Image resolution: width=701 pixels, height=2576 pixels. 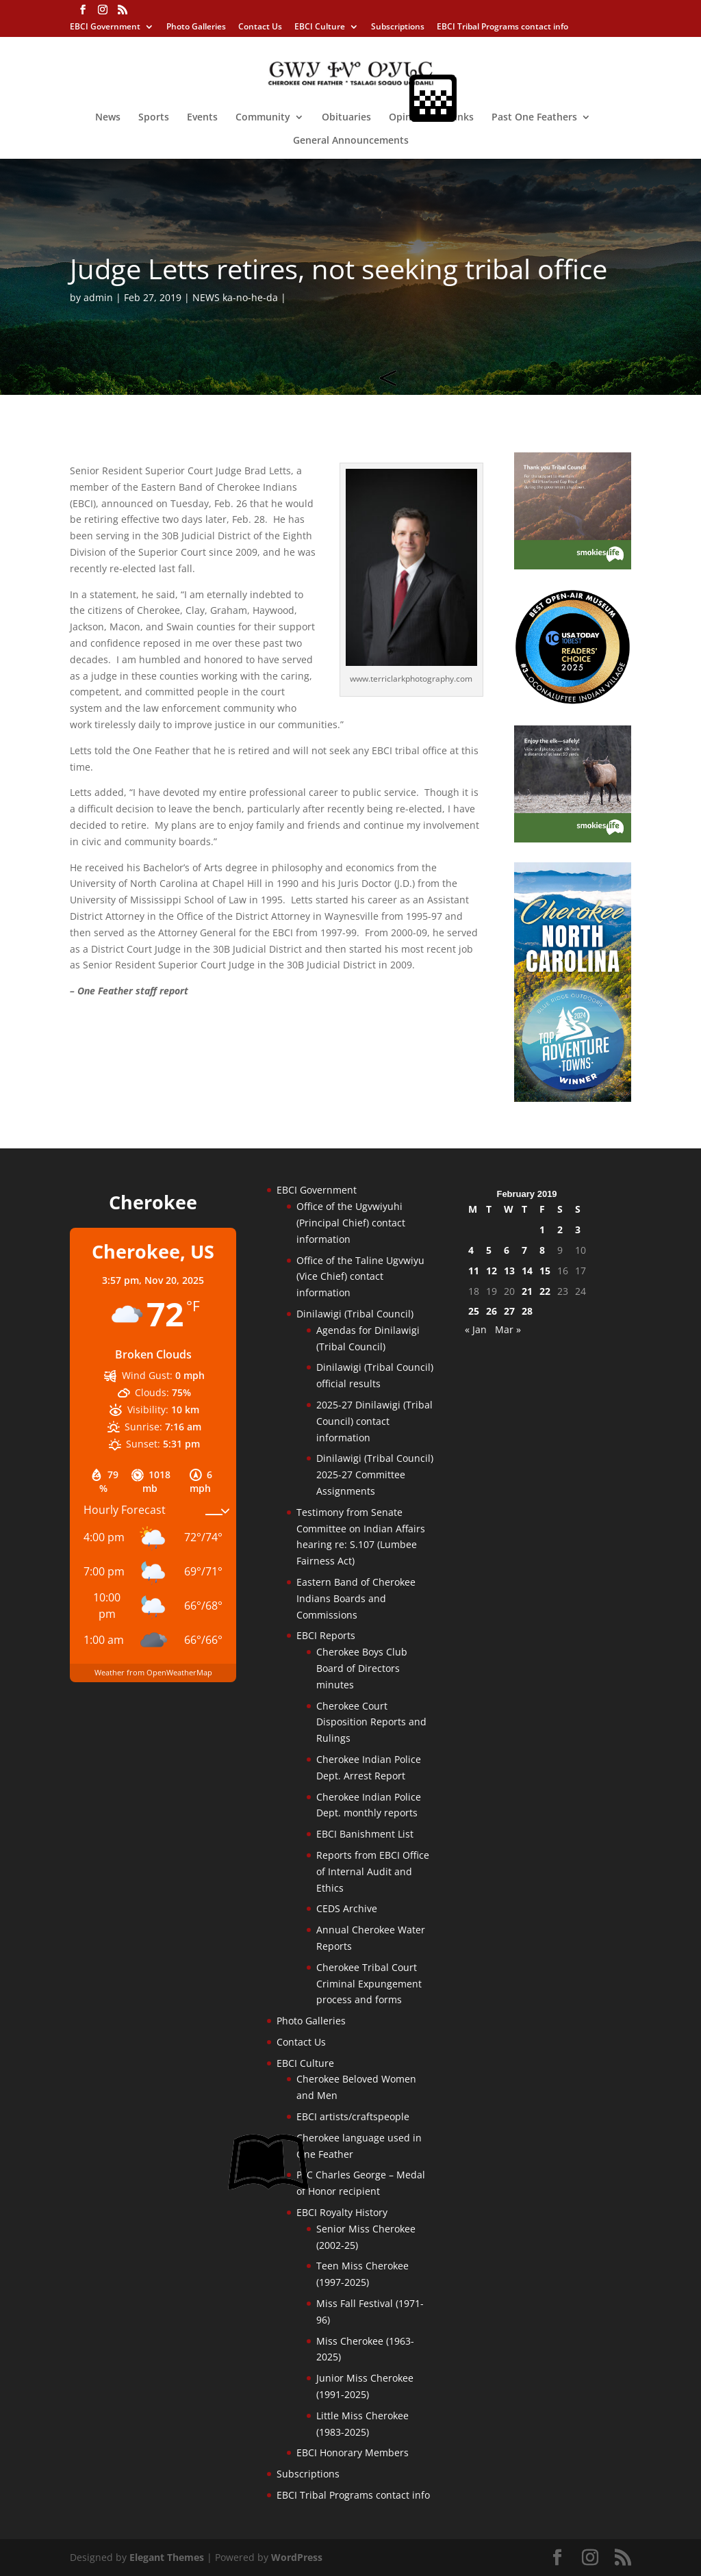 What do you see at coordinates (433, 98) in the screenshot?
I see `apply a gradient effect to an image` at bounding box center [433, 98].